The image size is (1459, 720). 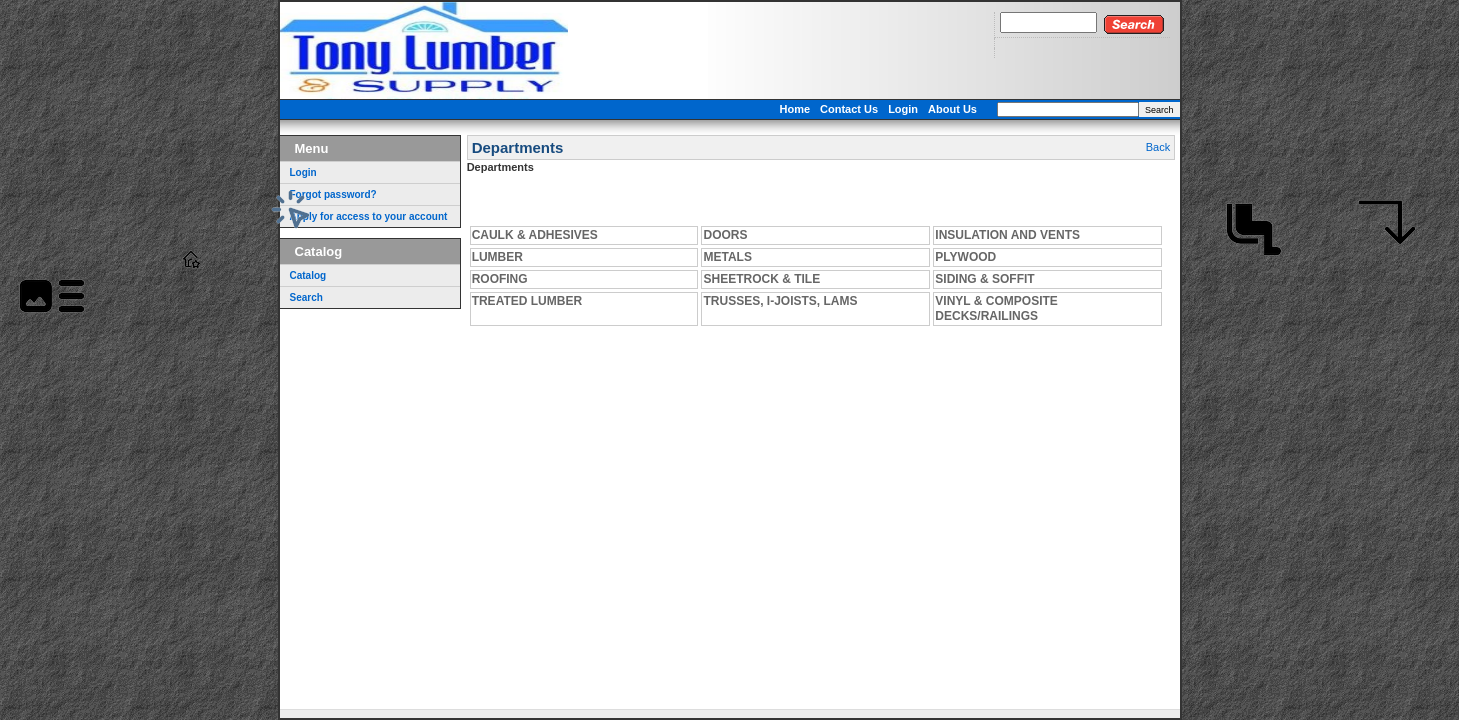 What do you see at coordinates (52, 296) in the screenshot?
I see `view media with text description` at bounding box center [52, 296].